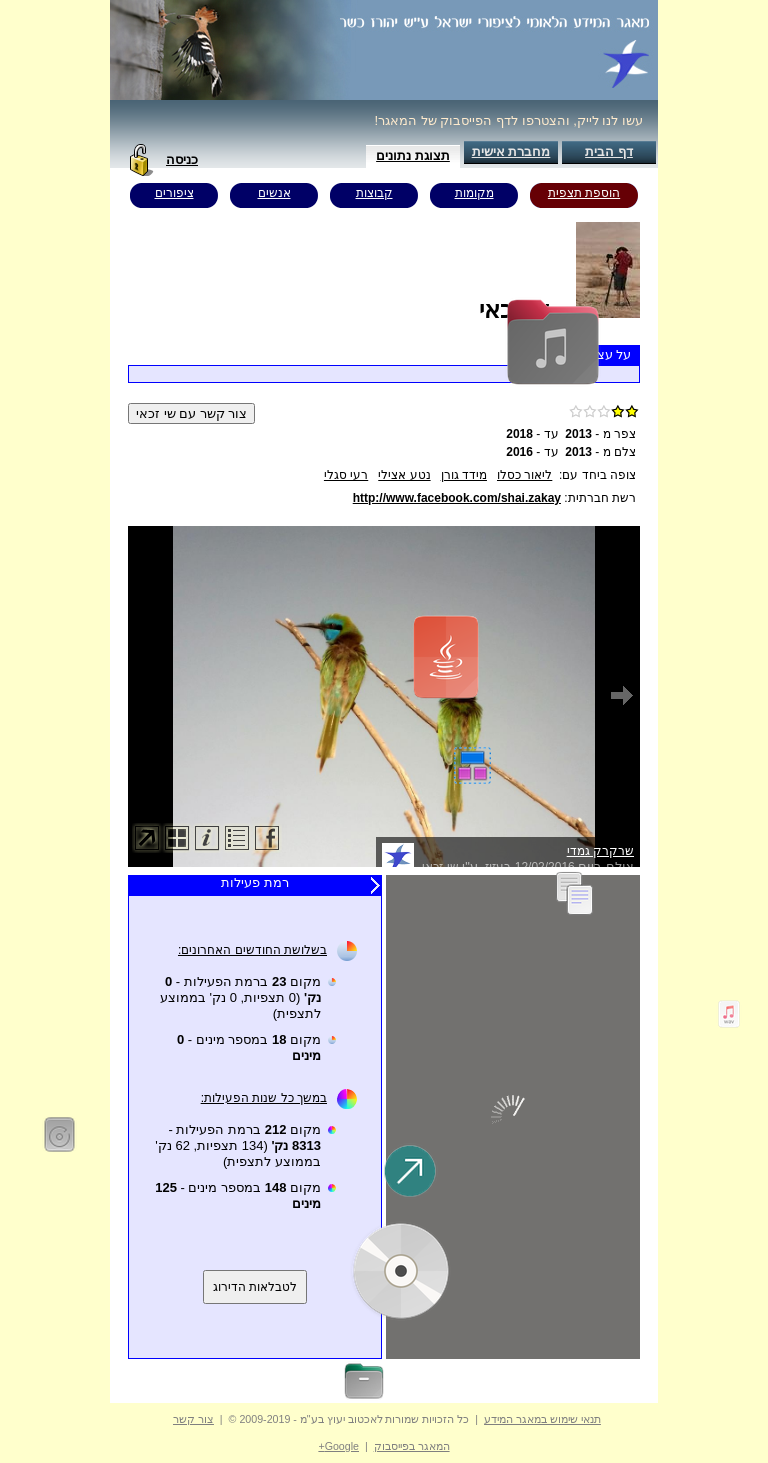 This screenshot has height=1463, width=768. I want to click on indicates a java source code file, so click(446, 657).